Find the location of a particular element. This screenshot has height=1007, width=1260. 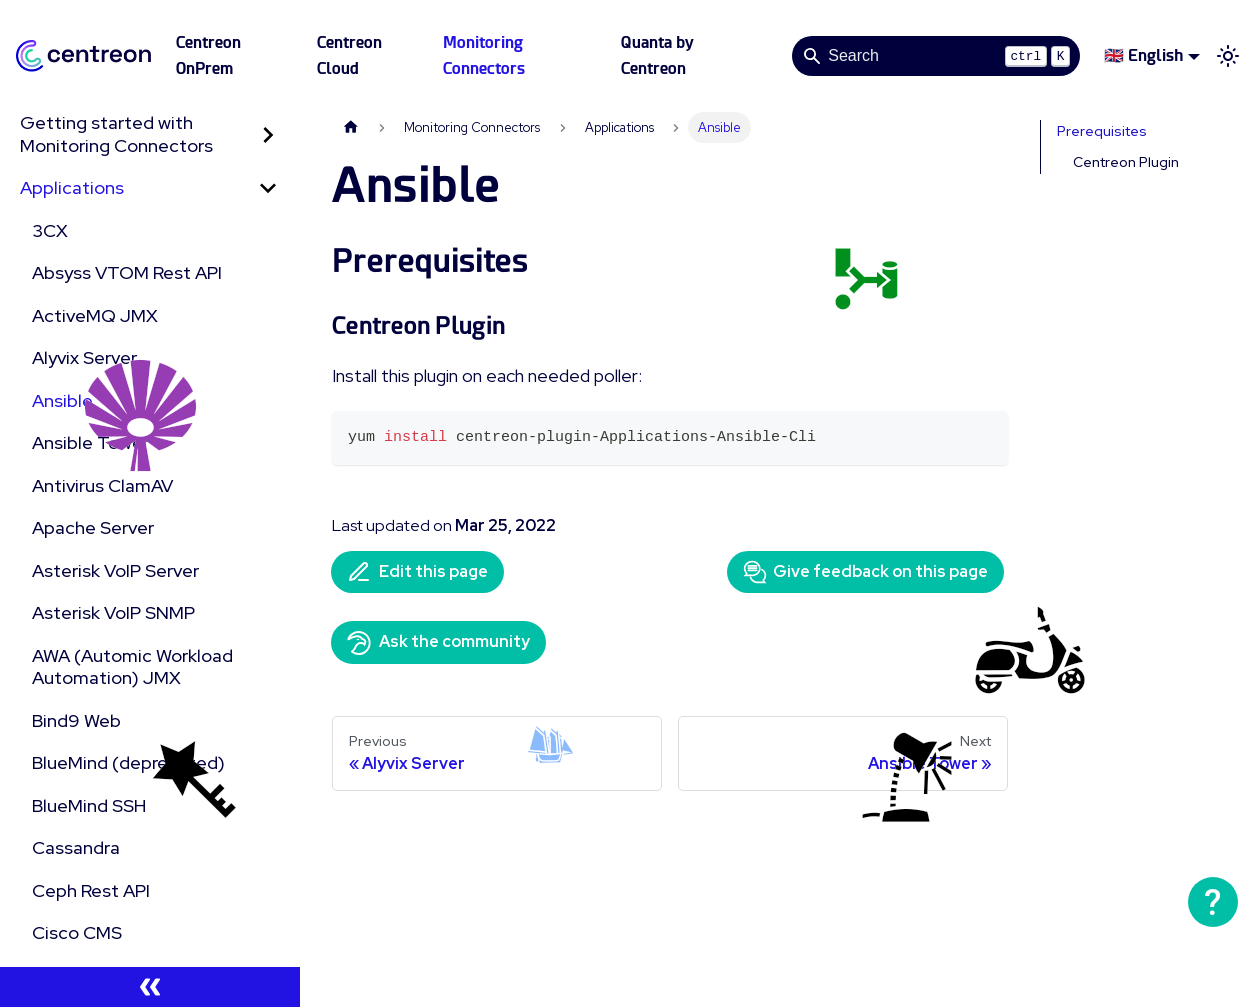

toggle desk lamp or reading light is located at coordinates (907, 777).